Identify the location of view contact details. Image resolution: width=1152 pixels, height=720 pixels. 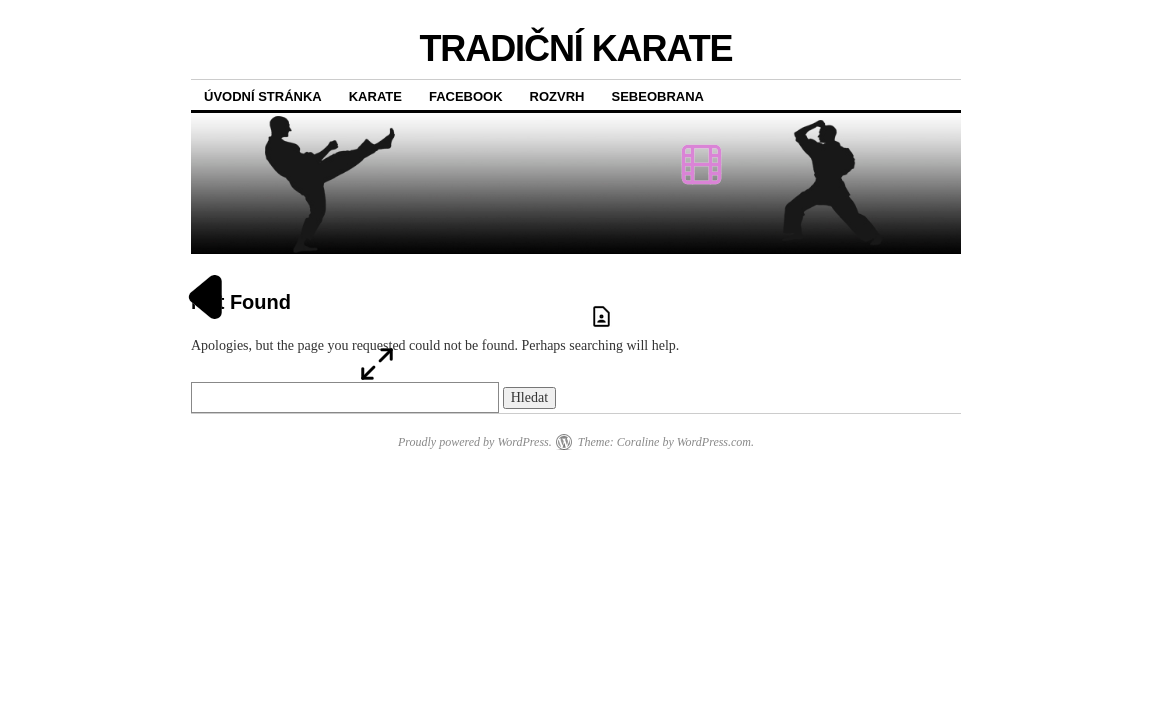
(601, 316).